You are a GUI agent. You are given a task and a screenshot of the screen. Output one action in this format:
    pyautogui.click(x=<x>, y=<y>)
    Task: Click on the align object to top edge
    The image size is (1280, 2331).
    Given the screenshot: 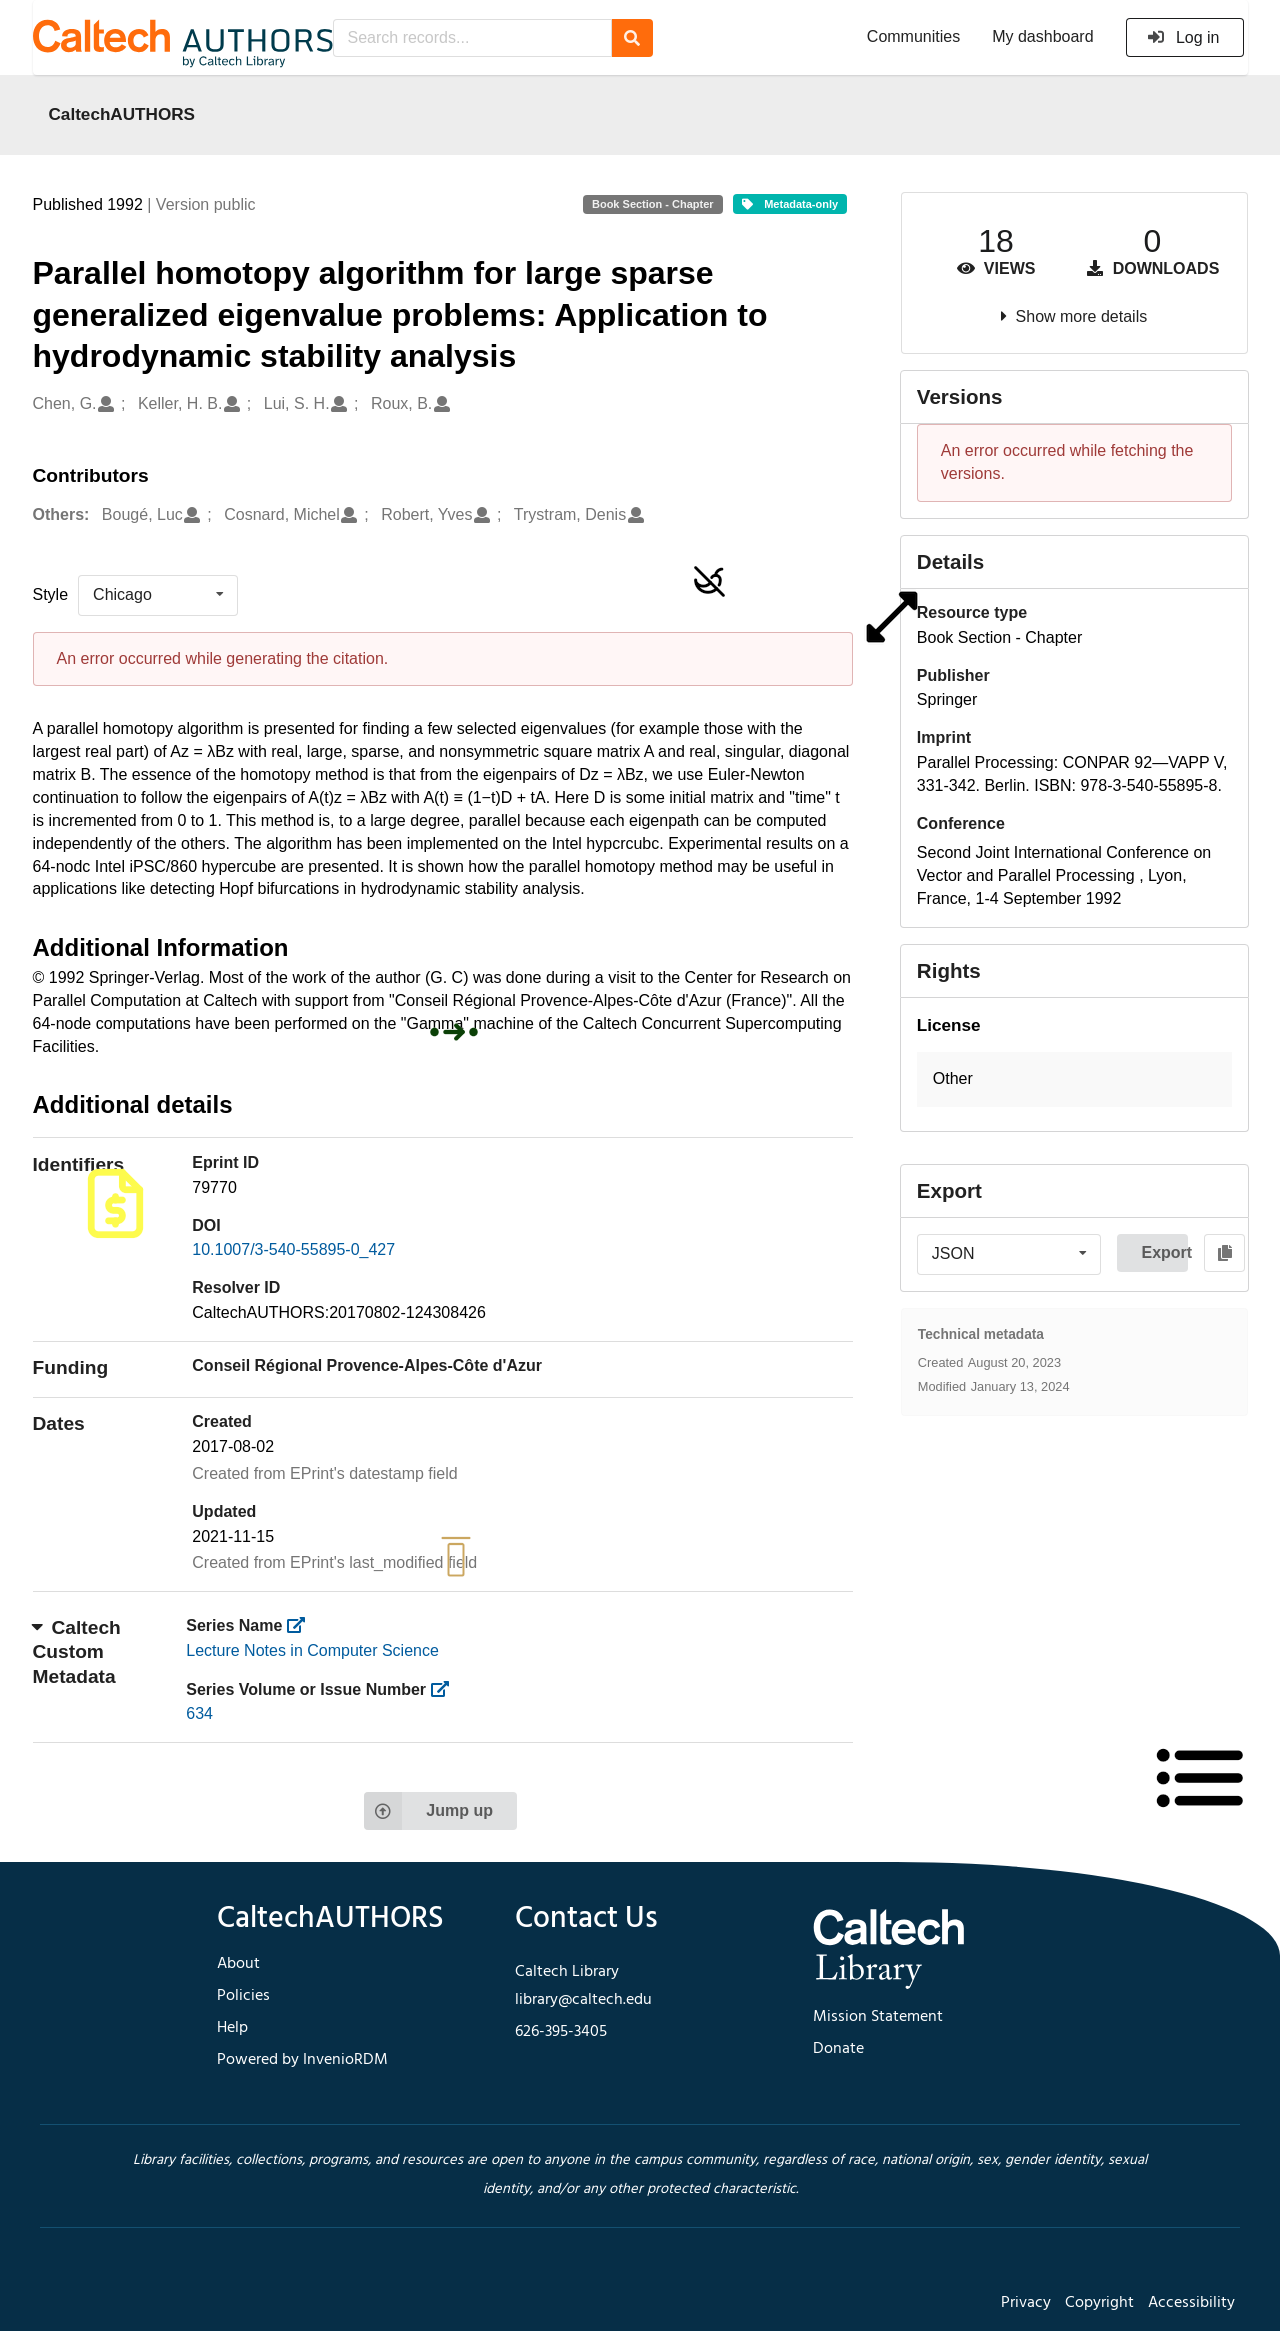 What is the action you would take?
    pyautogui.click(x=456, y=1556)
    